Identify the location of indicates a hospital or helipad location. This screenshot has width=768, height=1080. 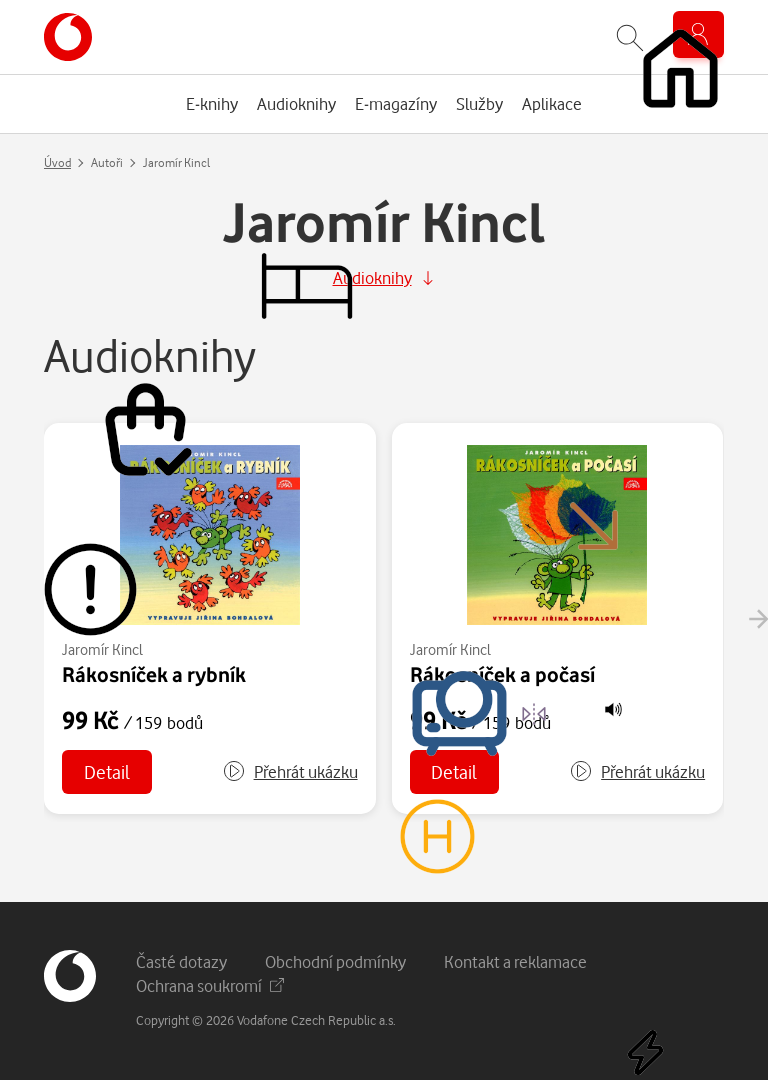
(437, 836).